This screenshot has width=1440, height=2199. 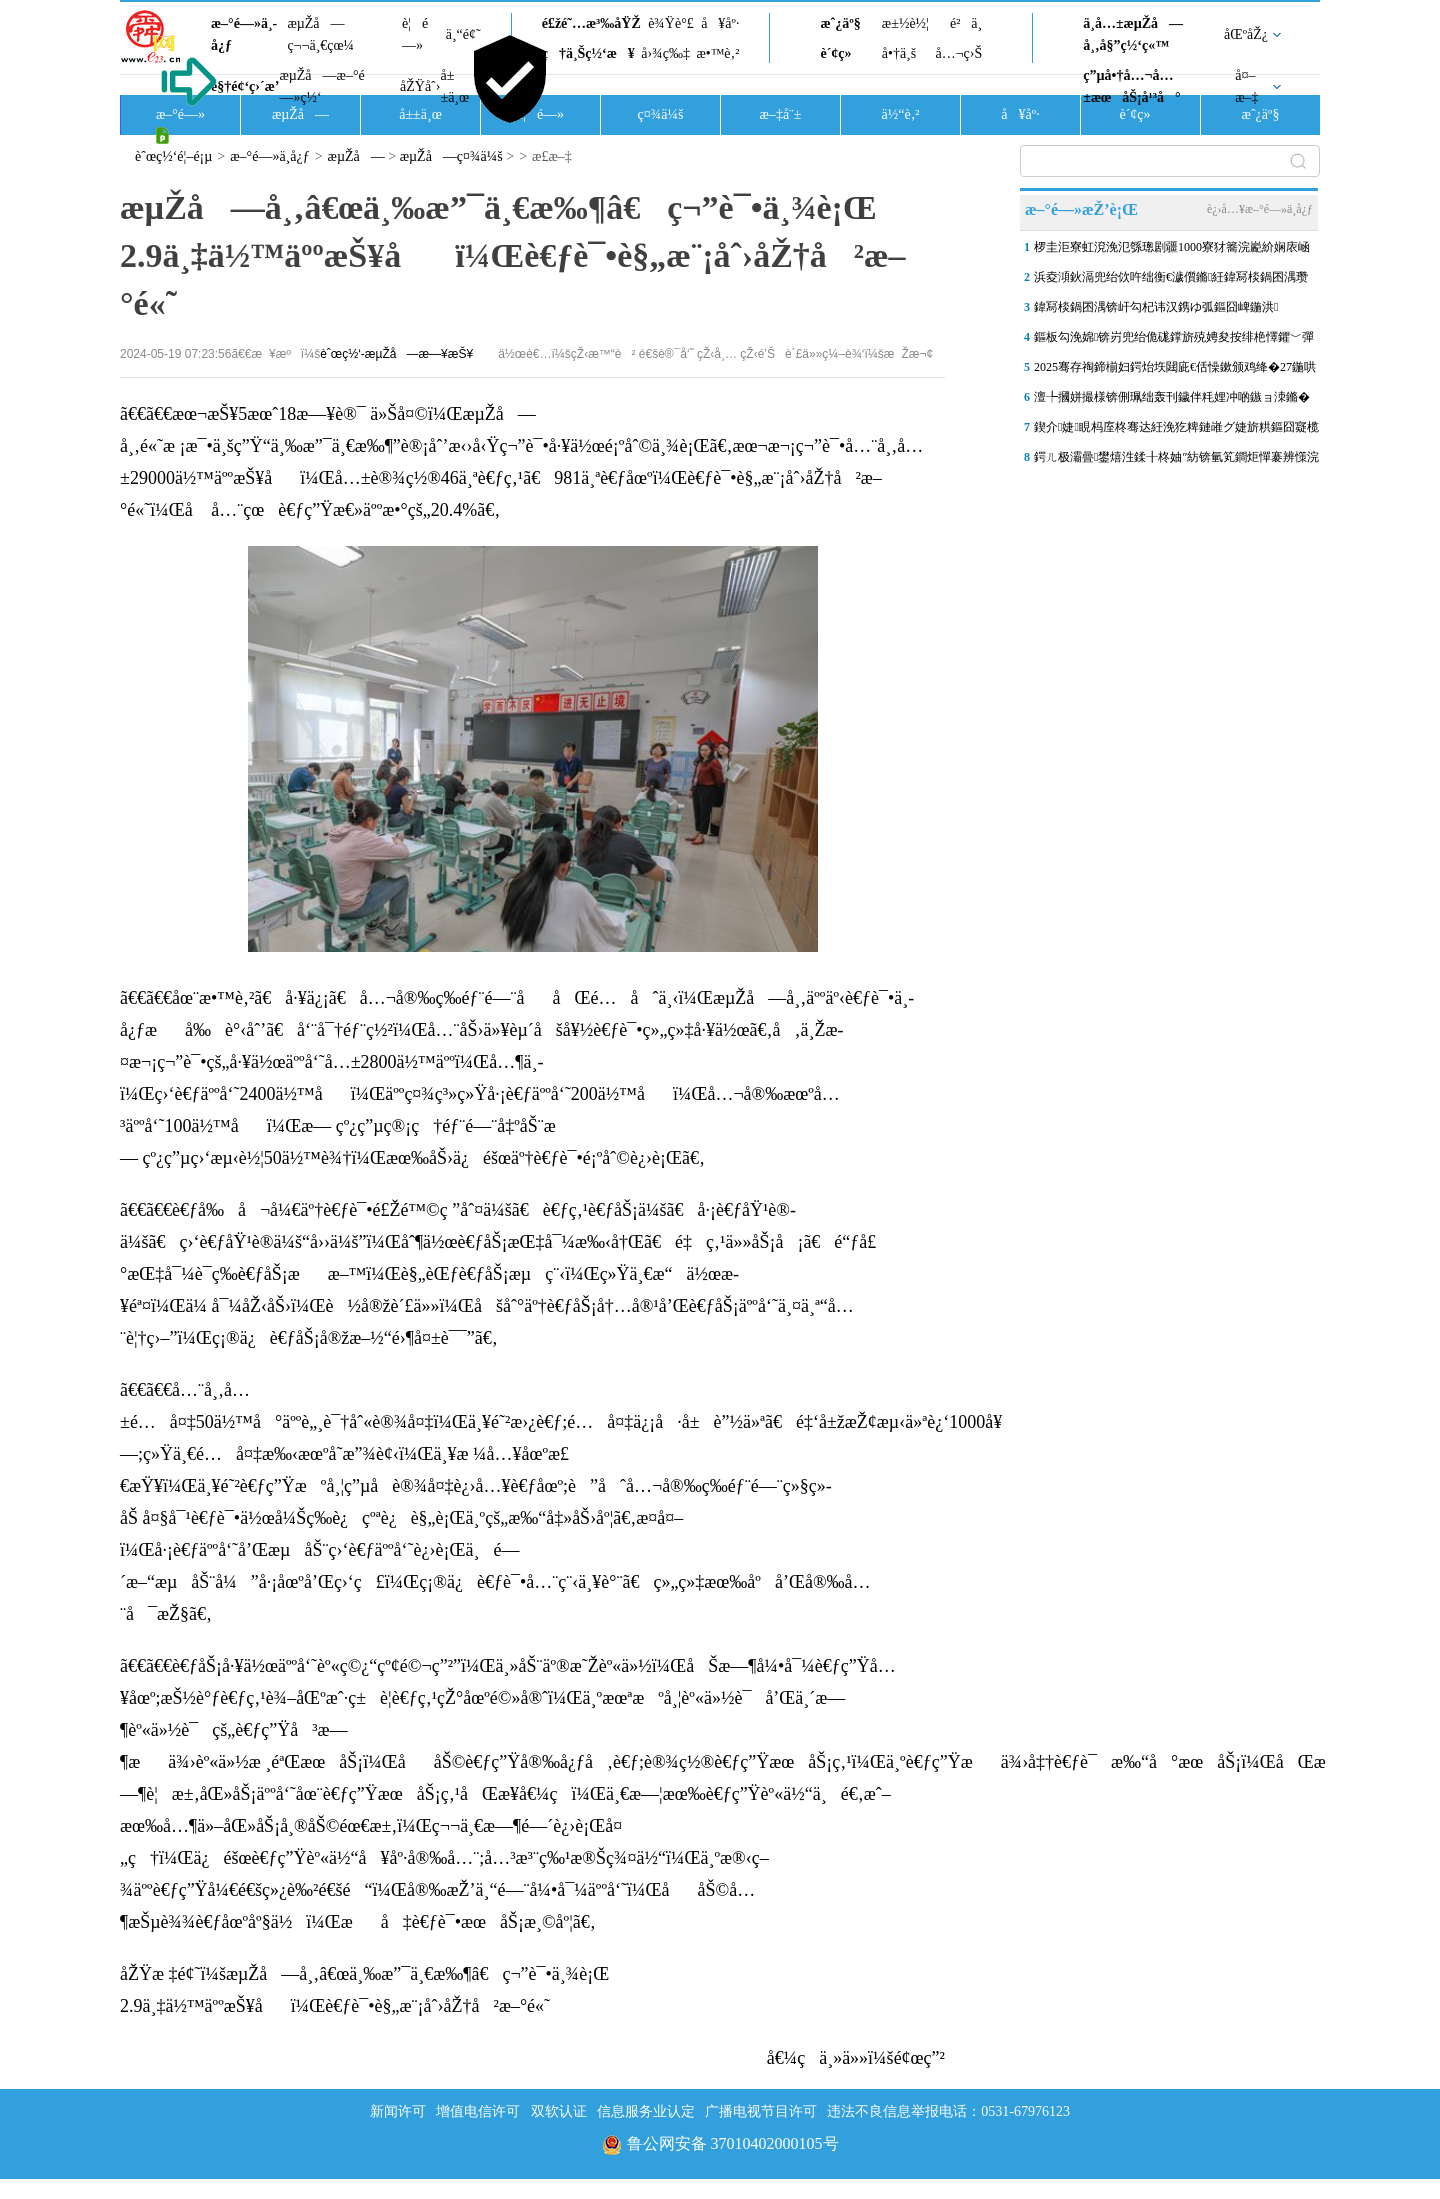 I want to click on go to next step or page, so click(x=189, y=81).